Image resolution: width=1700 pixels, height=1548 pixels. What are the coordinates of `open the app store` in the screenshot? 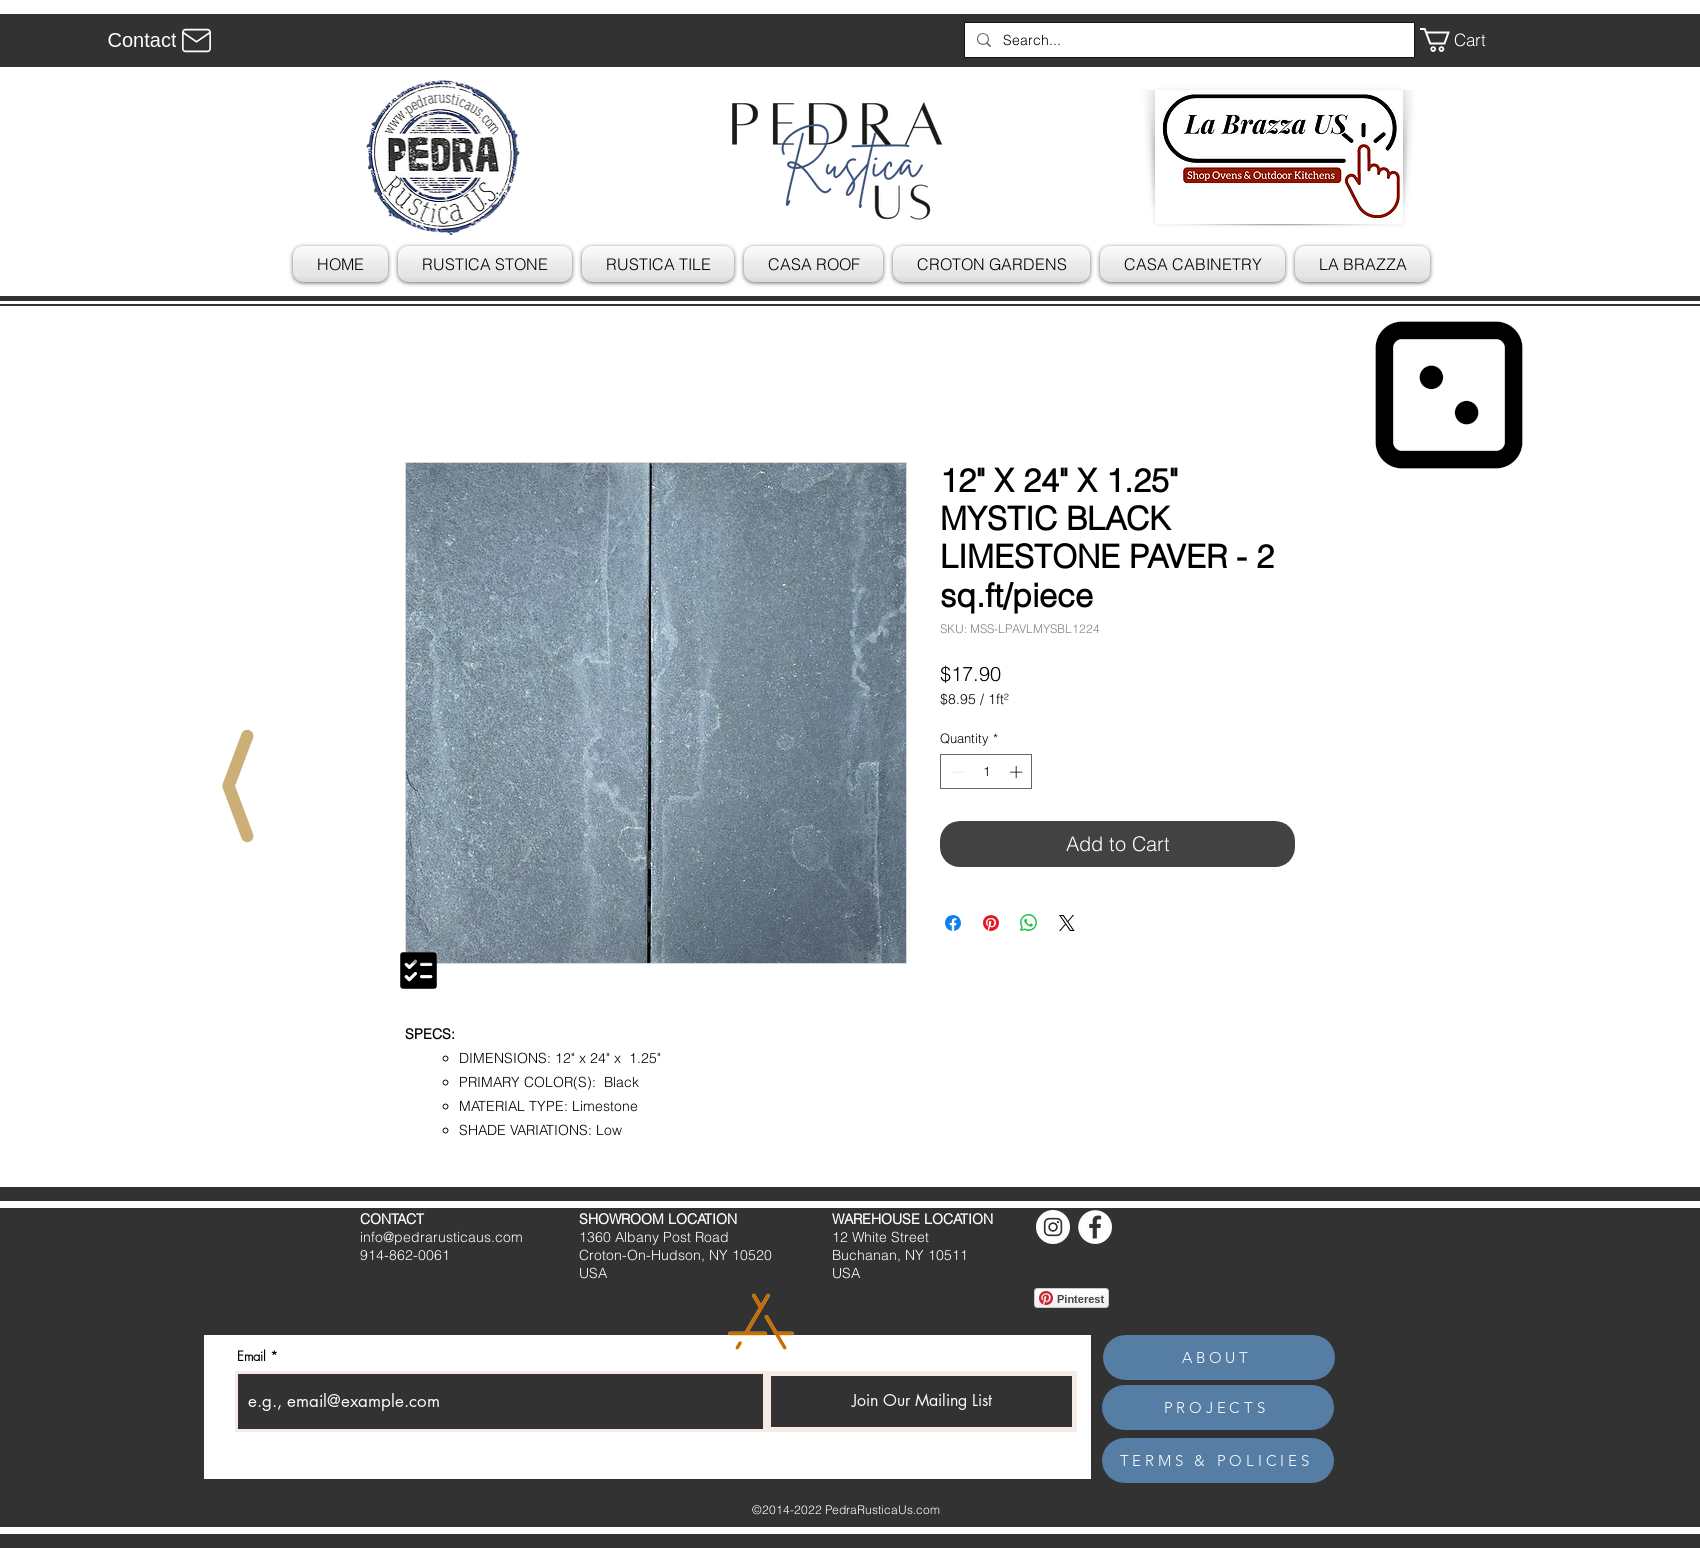 It's located at (761, 1324).